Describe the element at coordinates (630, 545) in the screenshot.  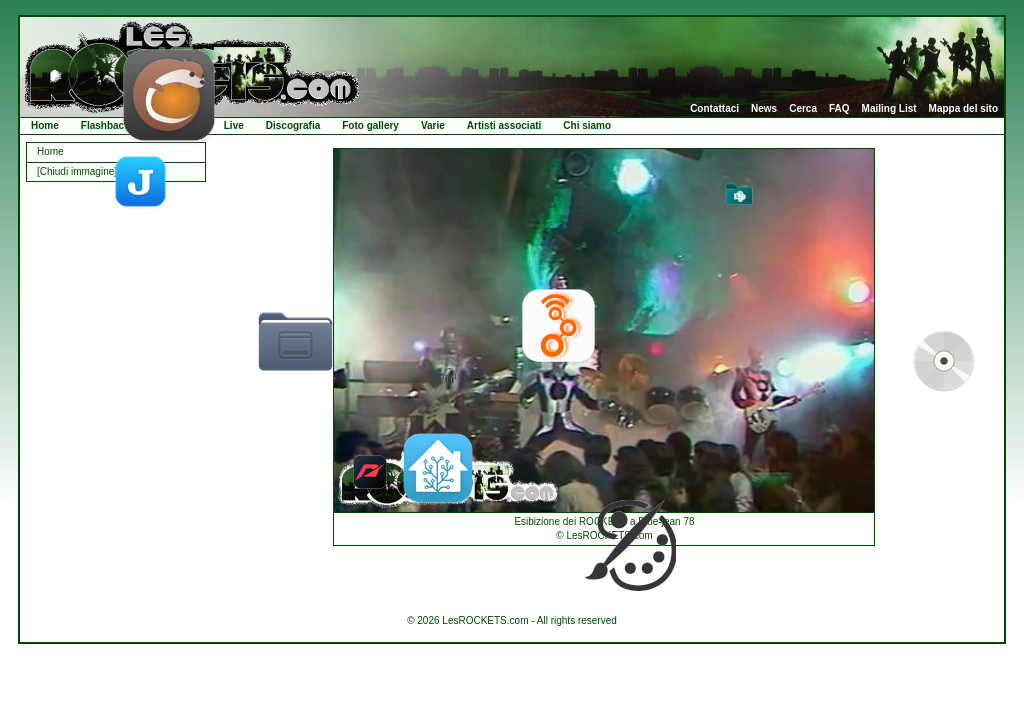
I see `open graphics or drawing applications` at that location.